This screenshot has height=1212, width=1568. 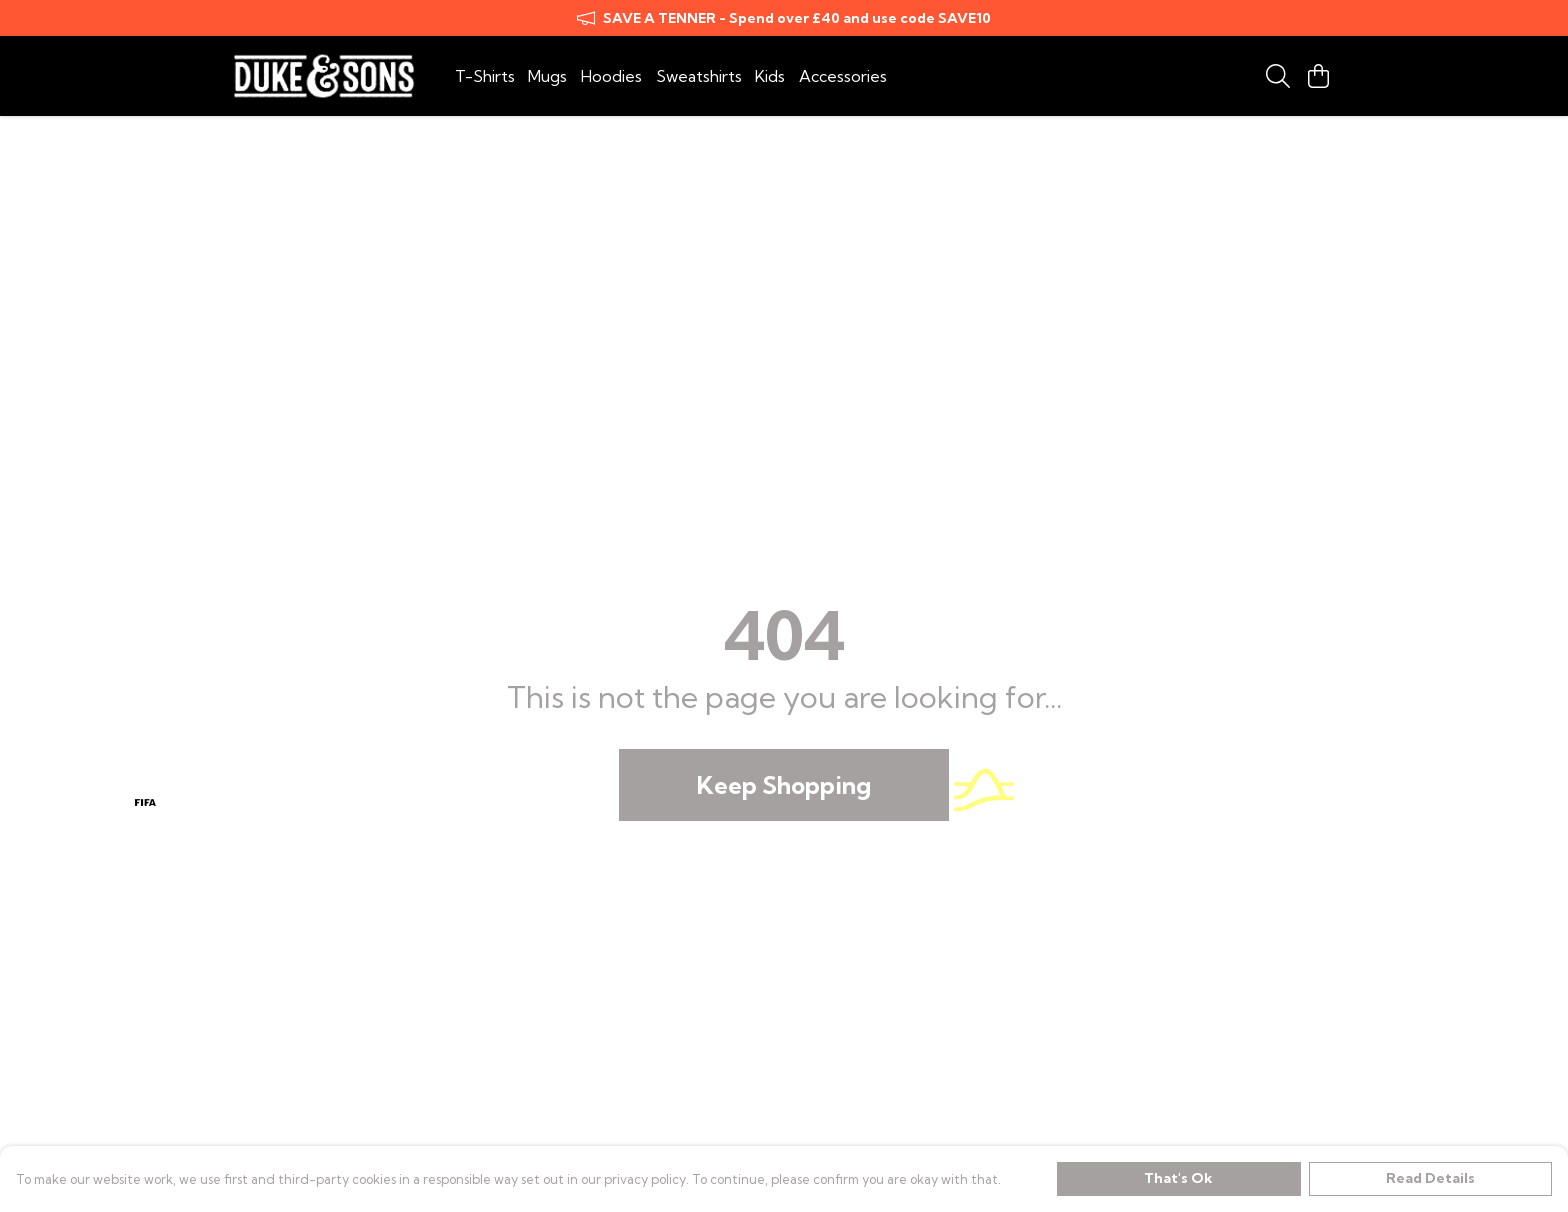 I want to click on FIFA official logo, so click(x=145, y=802).